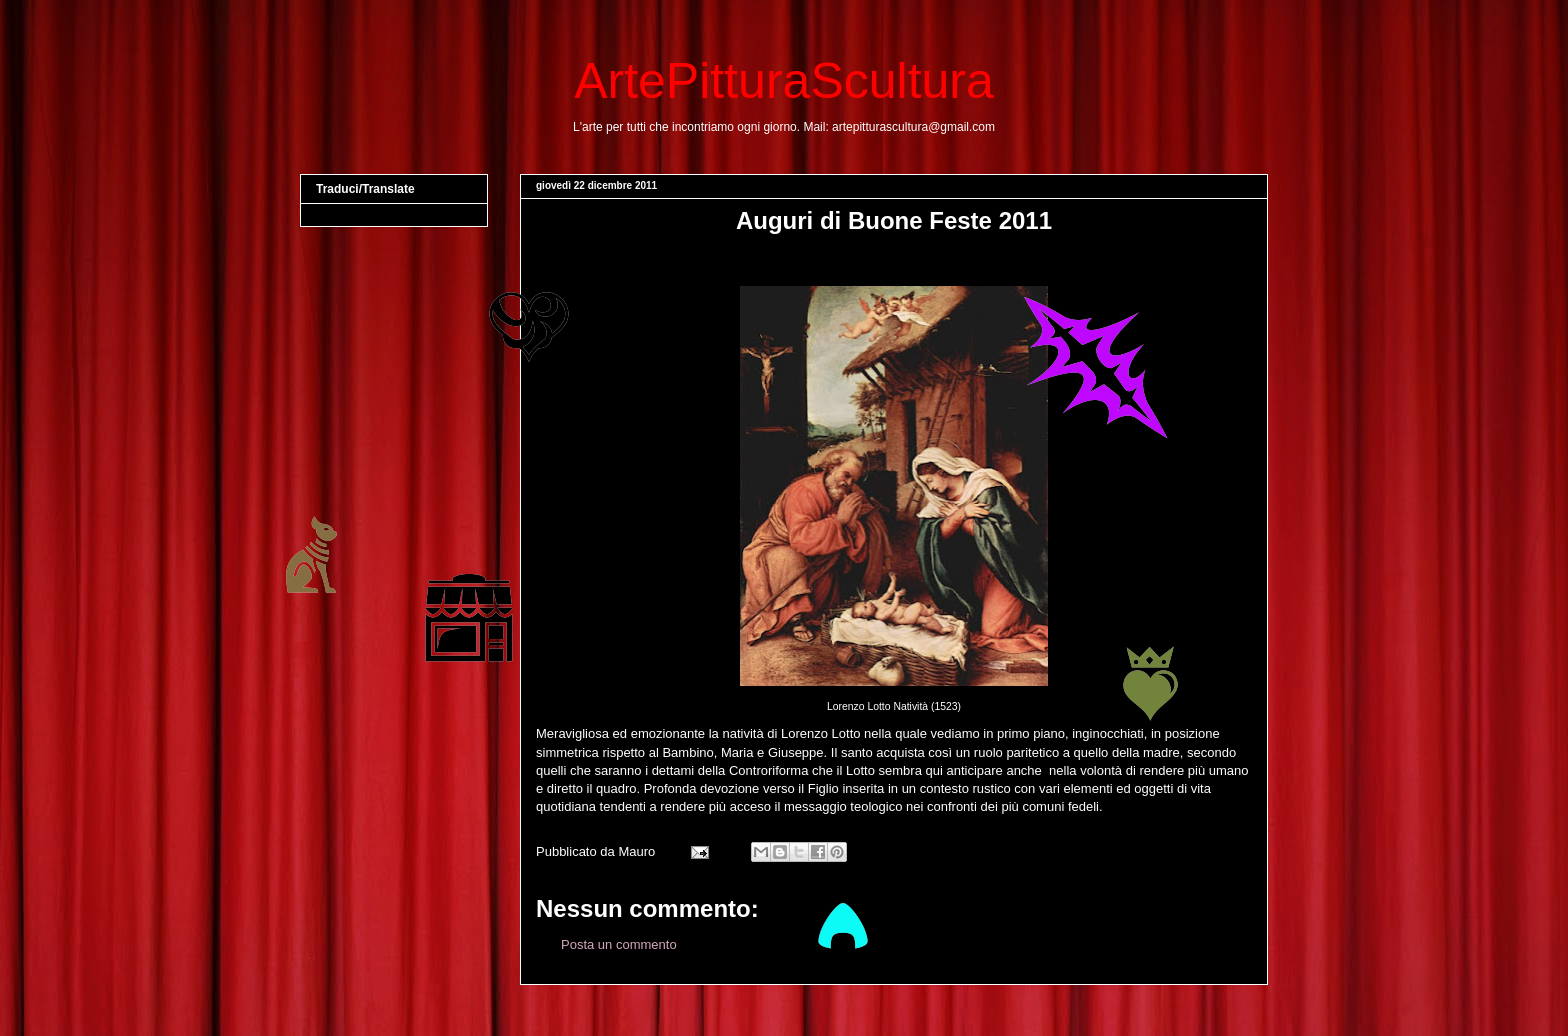 This screenshot has height=1036, width=1568. I want to click on open the in-game shop or store, so click(469, 618).